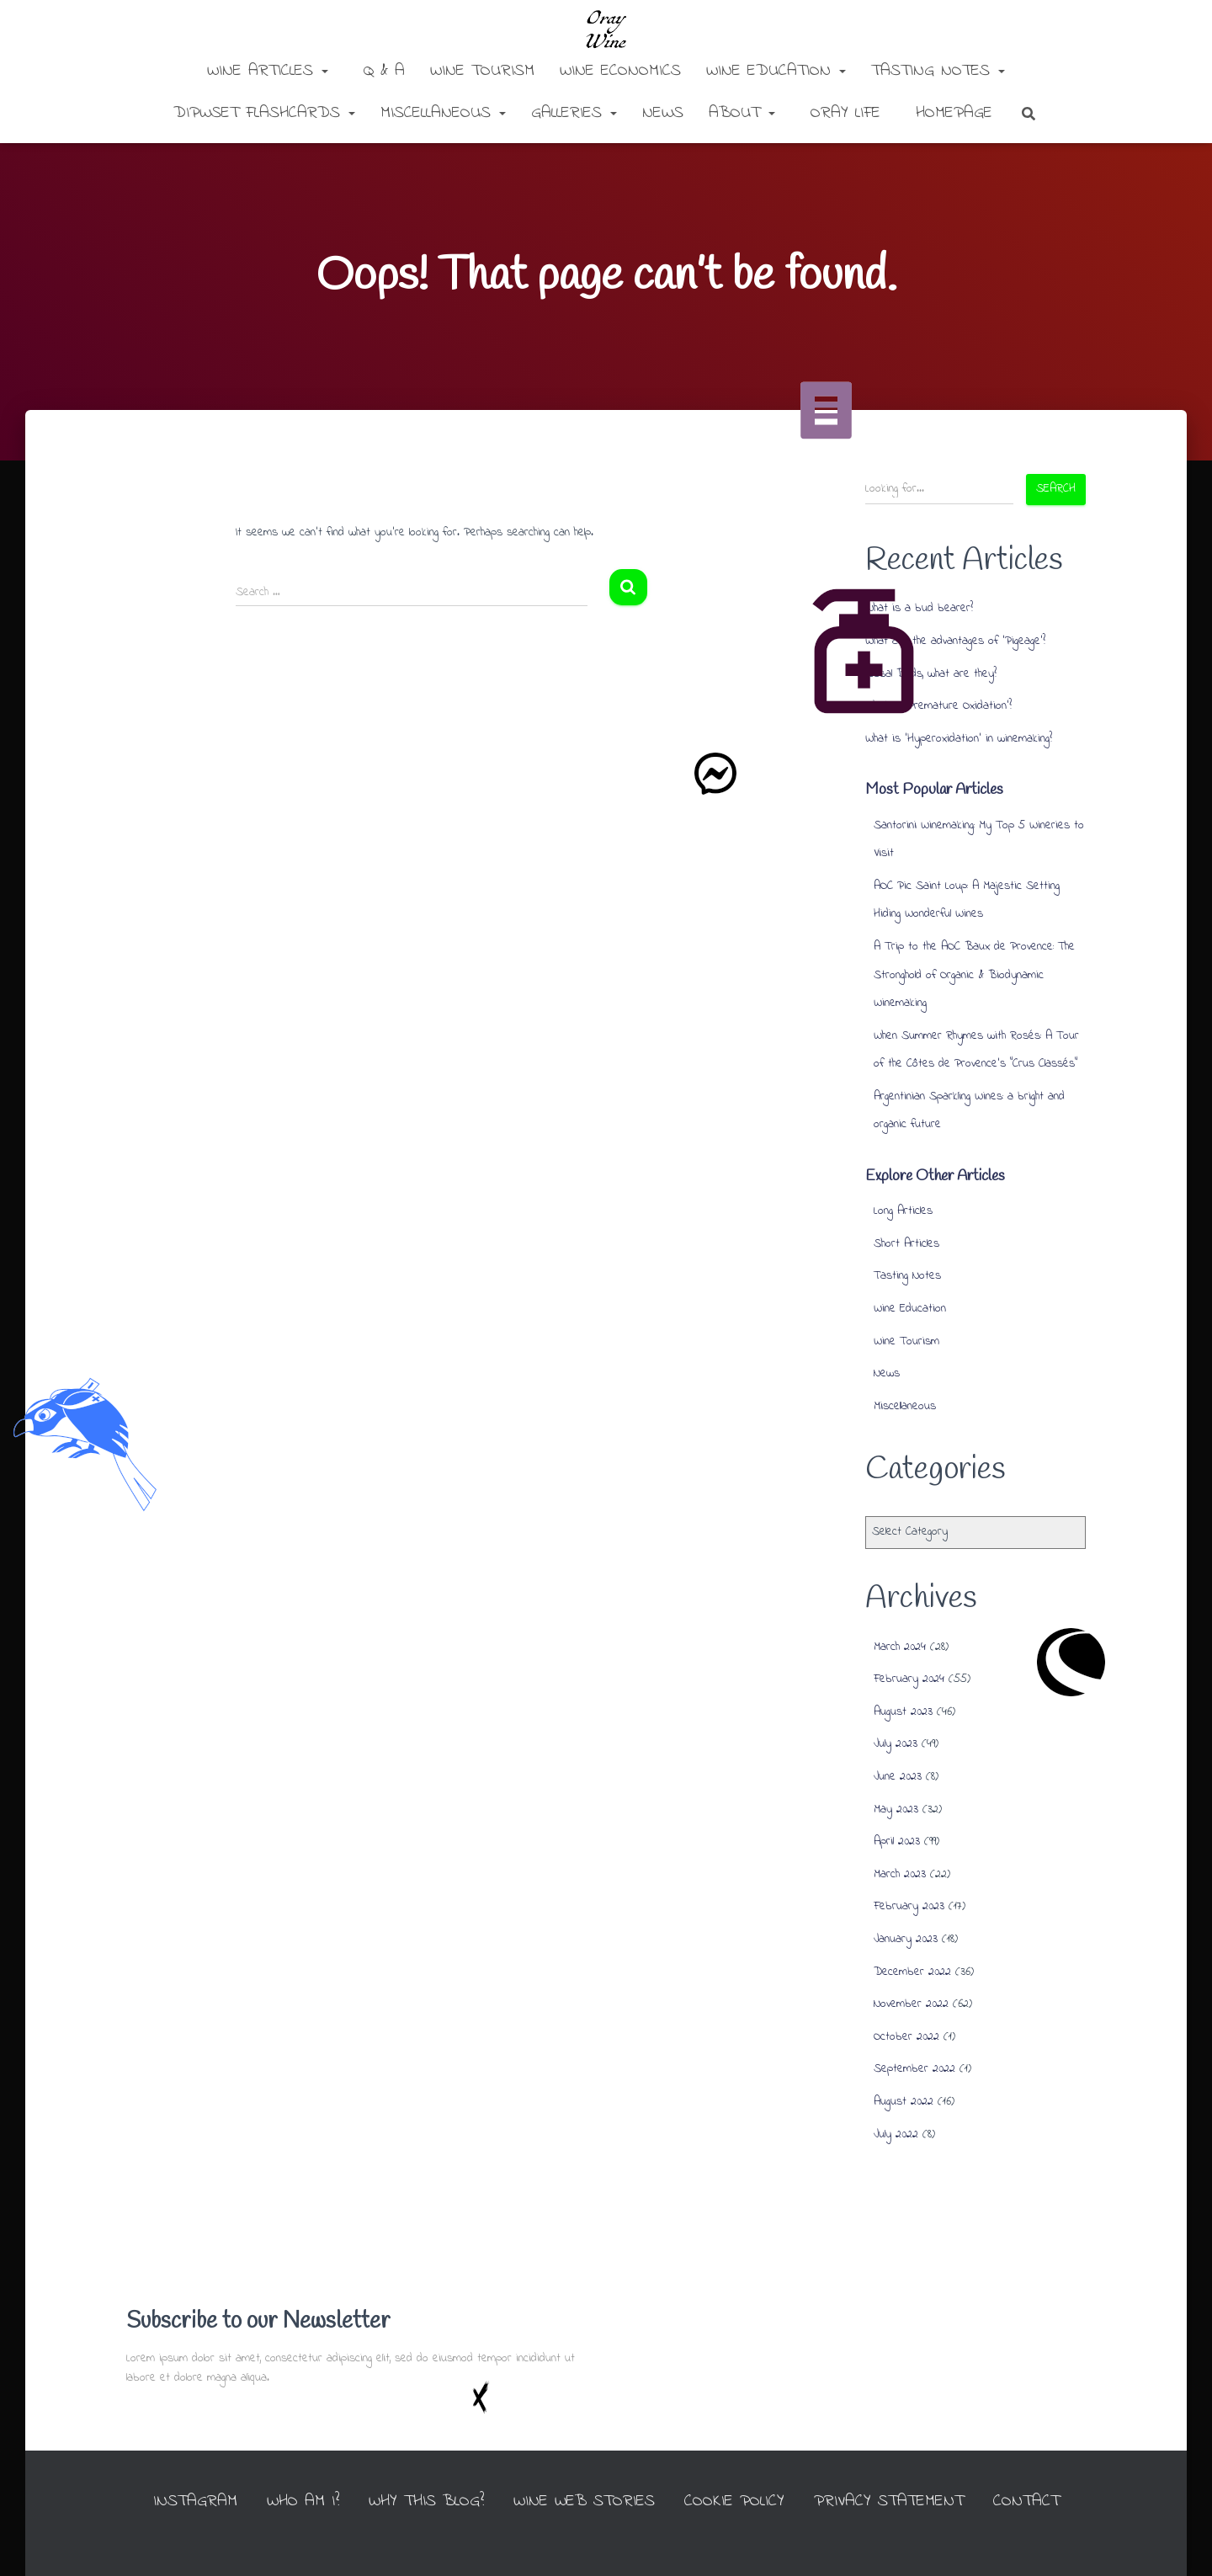 The height and width of the screenshot is (2576, 1212). What do you see at coordinates (85, 1445) in the screenshot?
I see `link to Gerrit code review platform` at bounding box center [85, 1445].